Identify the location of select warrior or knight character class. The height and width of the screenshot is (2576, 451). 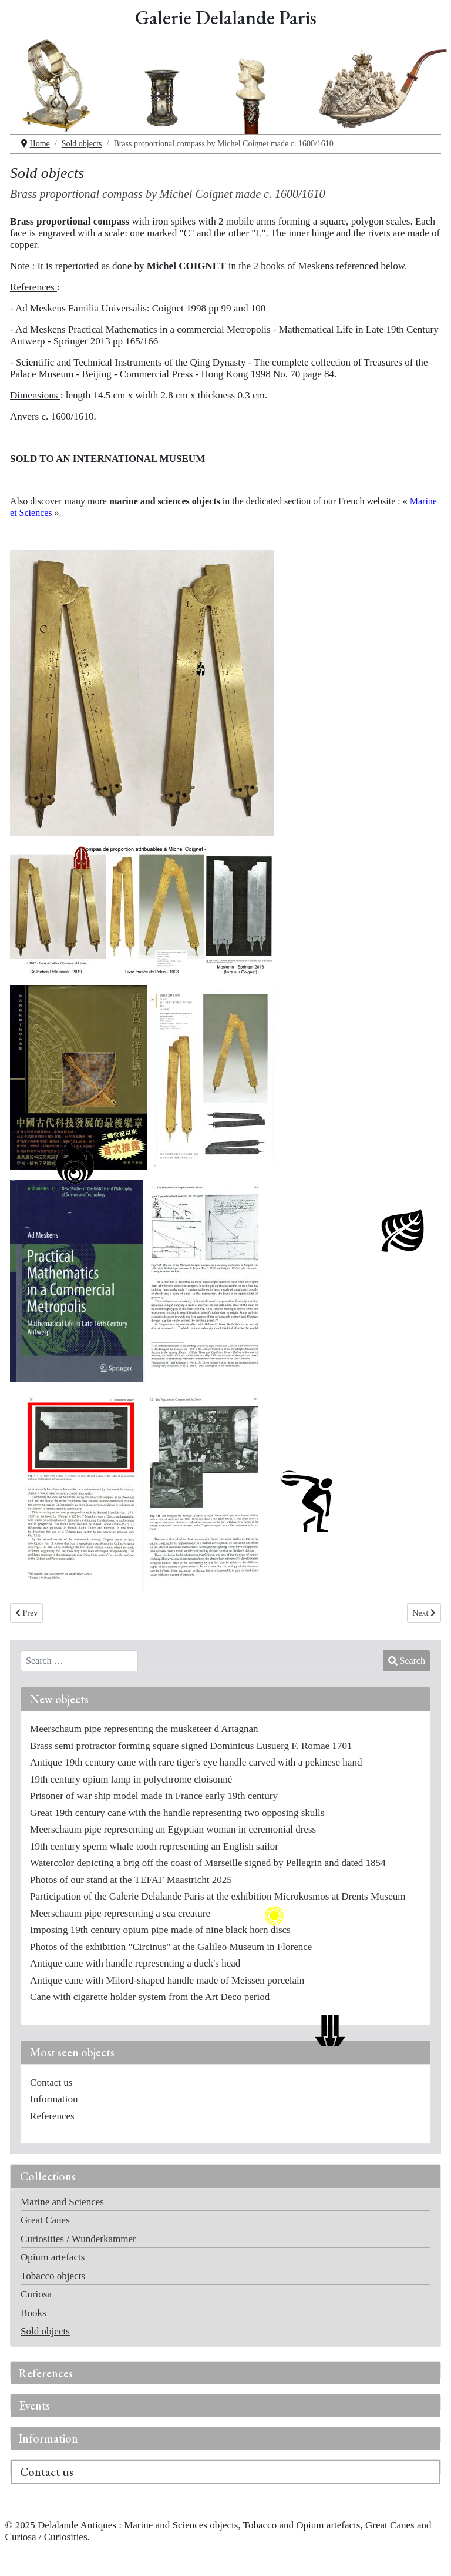
(201, 669).